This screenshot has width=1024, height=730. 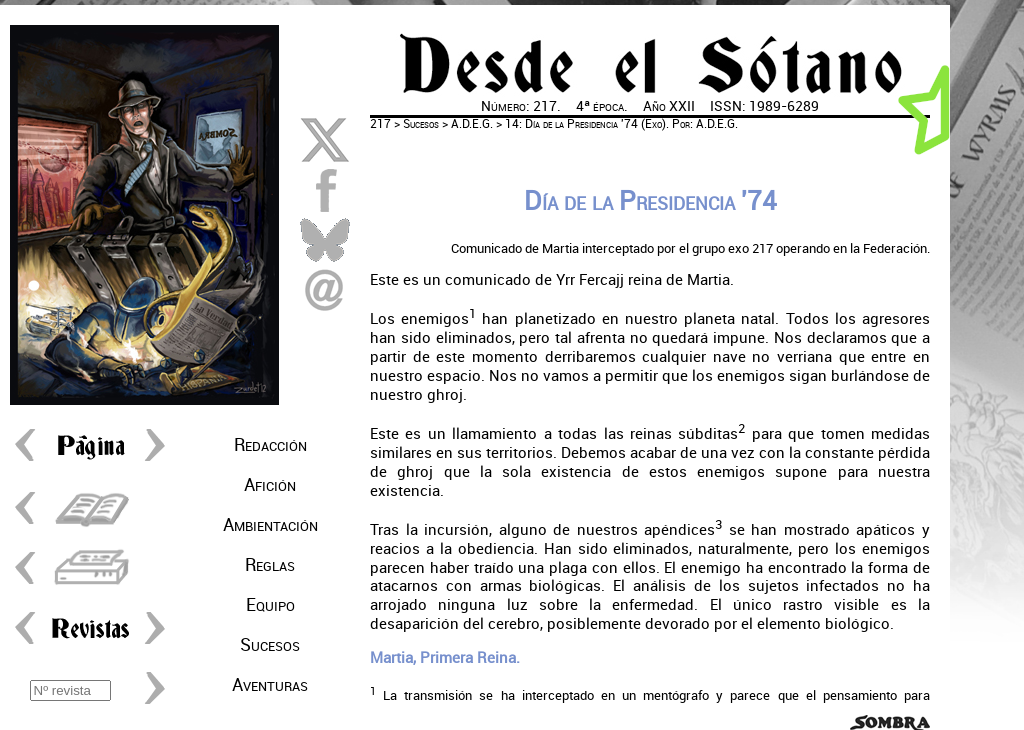 I want to click on indicates a partial or half-star rating, so click(x=945, y=112).